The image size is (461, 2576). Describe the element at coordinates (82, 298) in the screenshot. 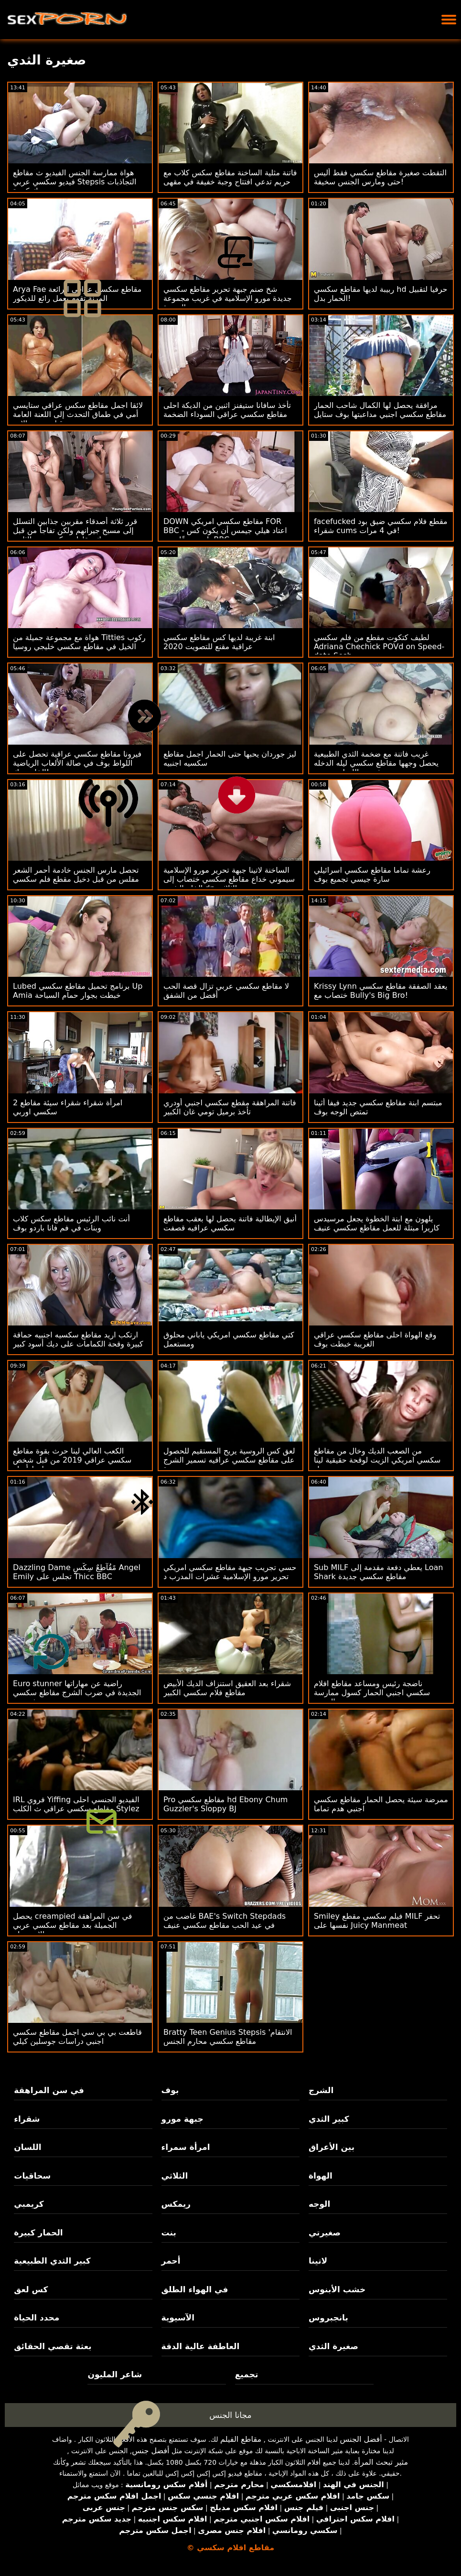

I see `view all apps or menu grid` at that location.